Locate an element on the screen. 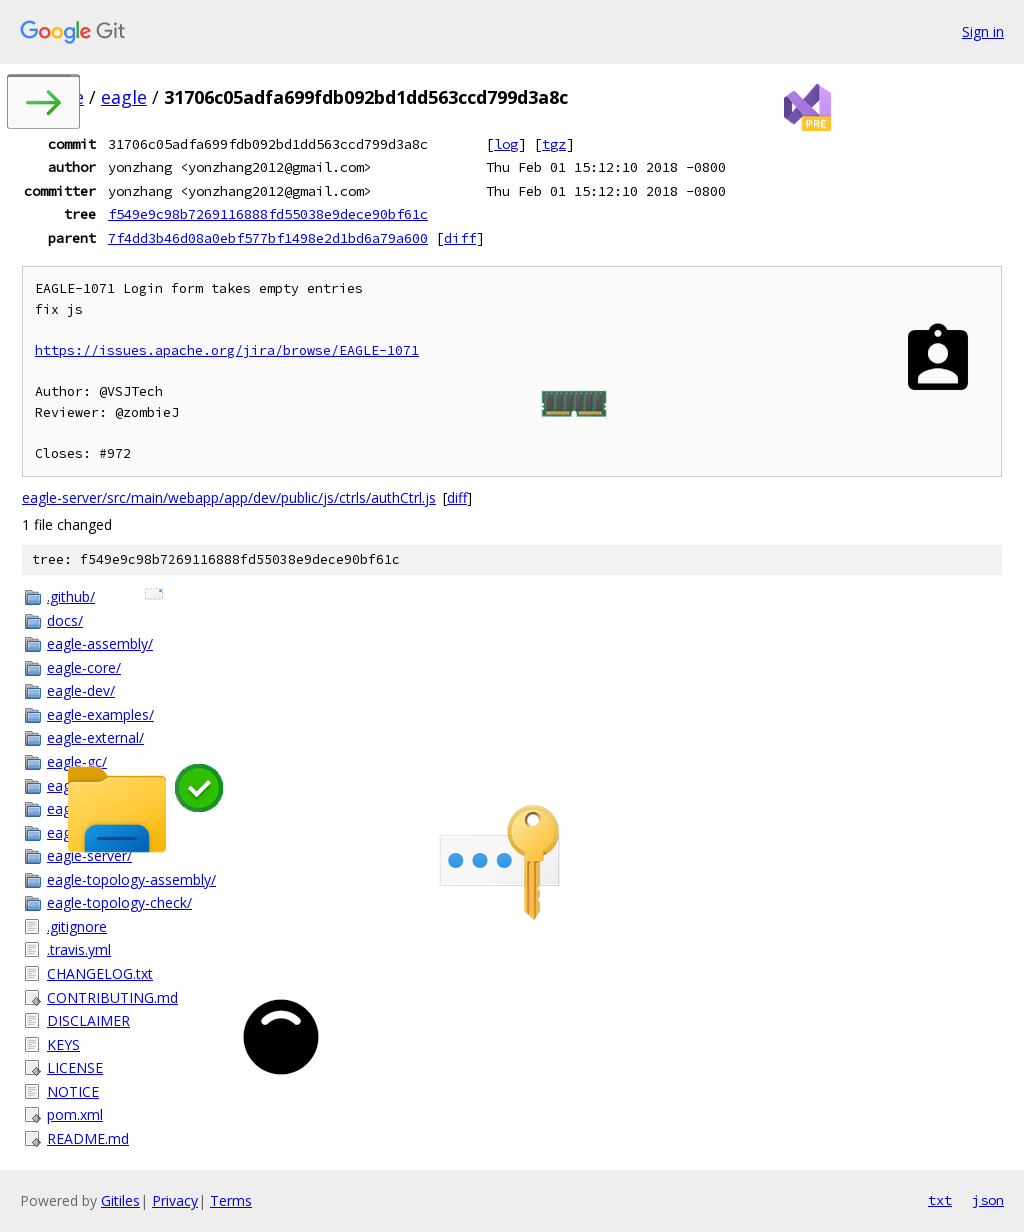 The height and width of the screenshot is (1232, 1024). open file explorer is located at coordinates (117, 808).